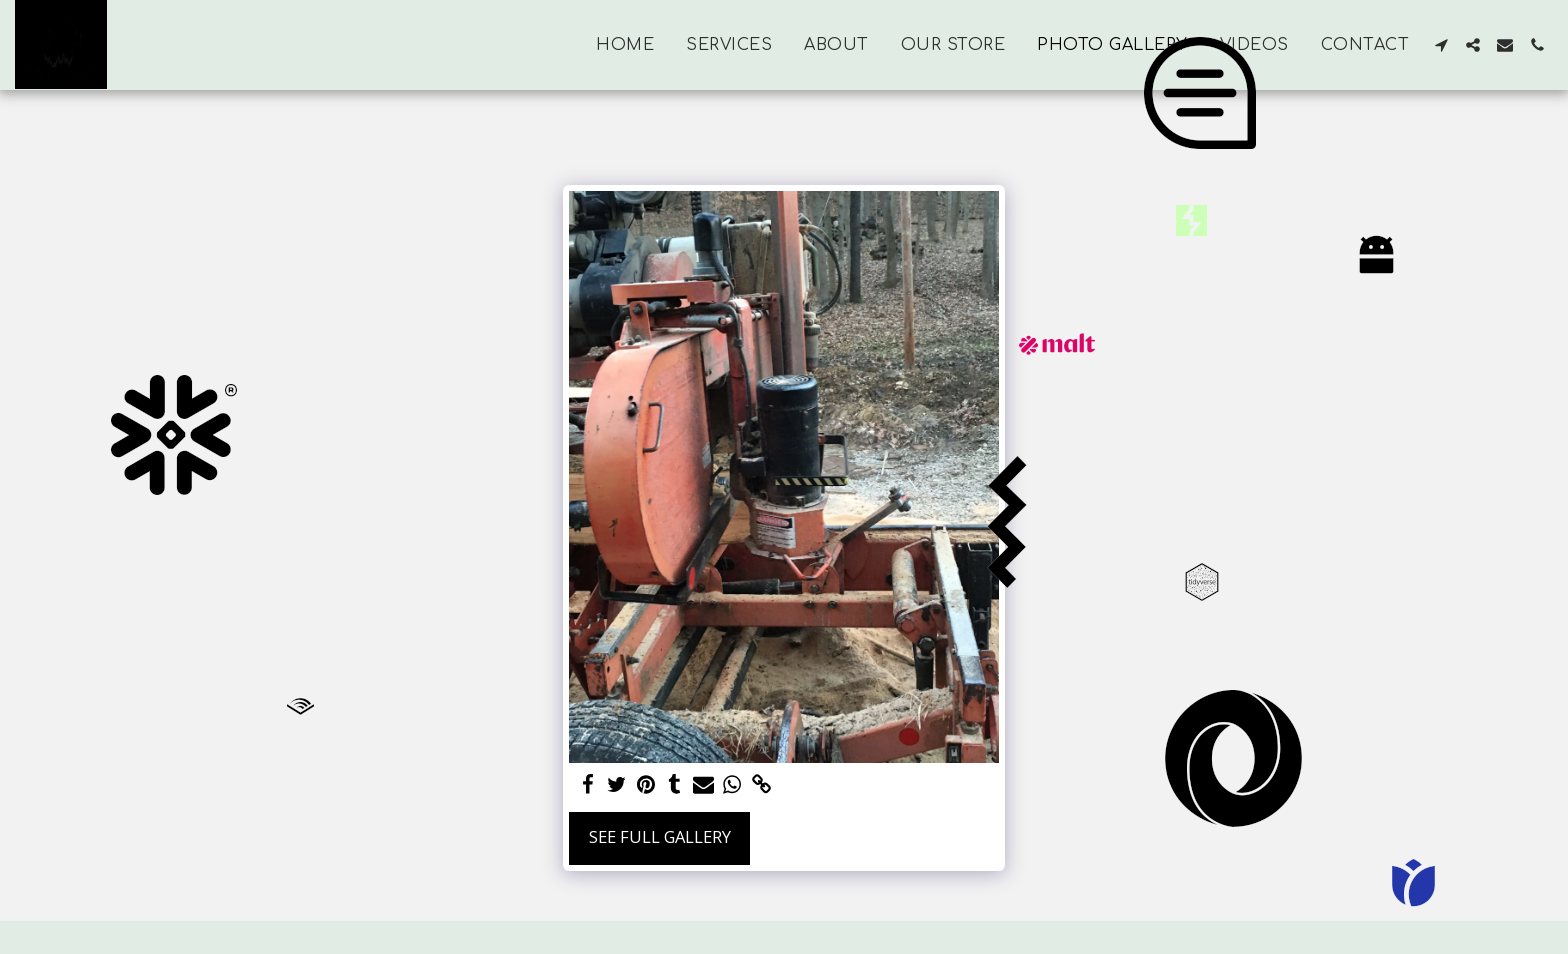 The width and height of the screenshot is (1568, 954). I want to click on open quip collaborative documents app, so click(1200, 93).